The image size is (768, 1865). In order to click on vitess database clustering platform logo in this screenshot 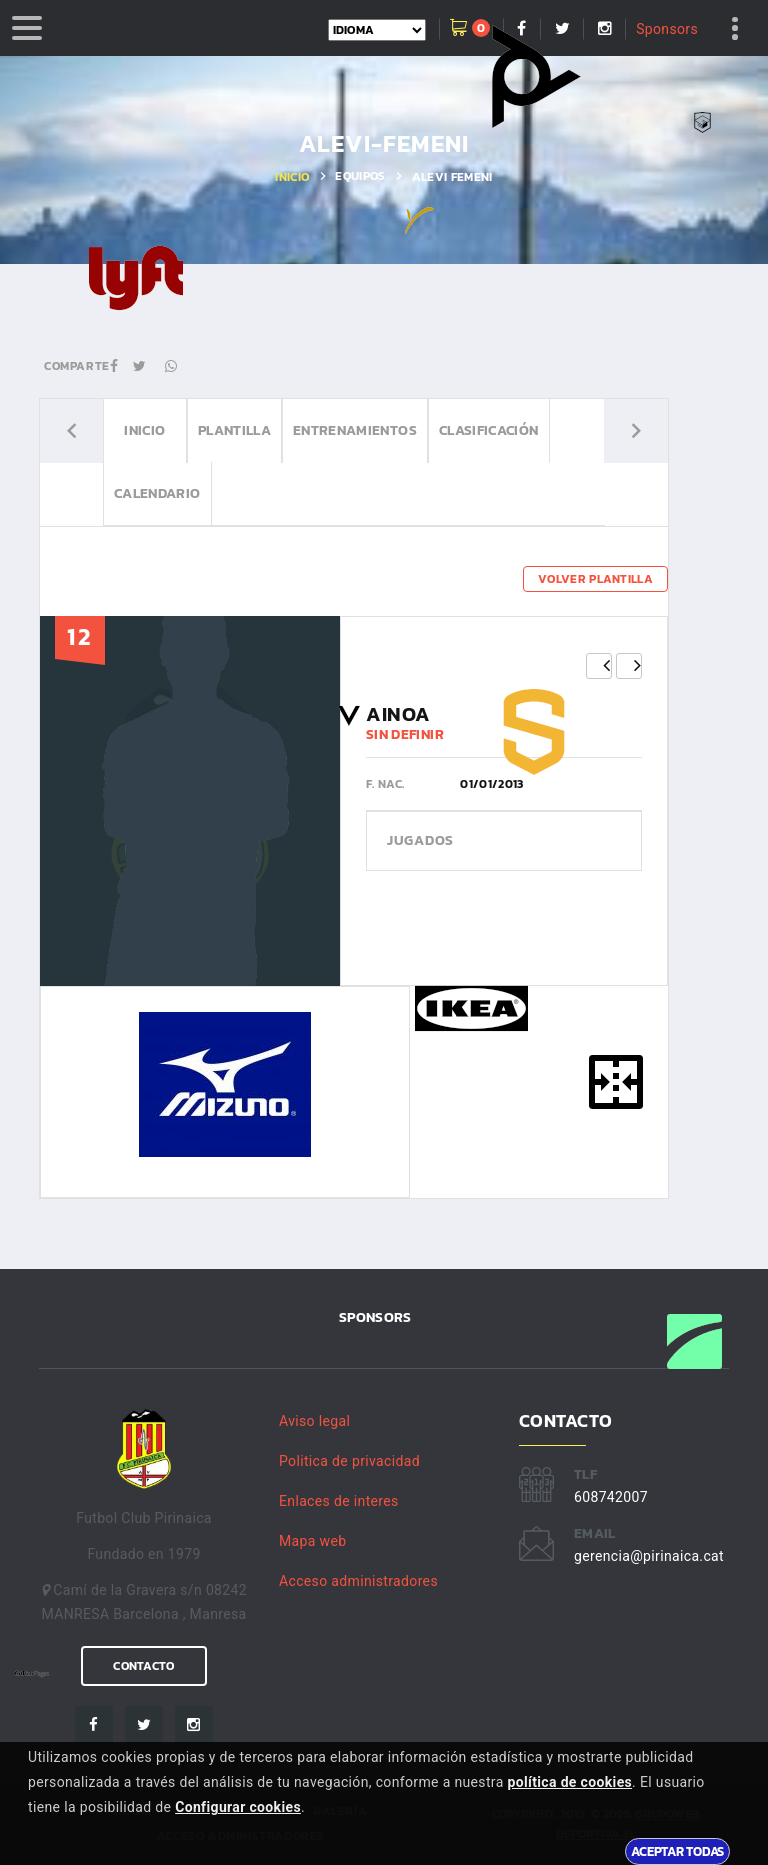, I will do `click(349, 716)`.